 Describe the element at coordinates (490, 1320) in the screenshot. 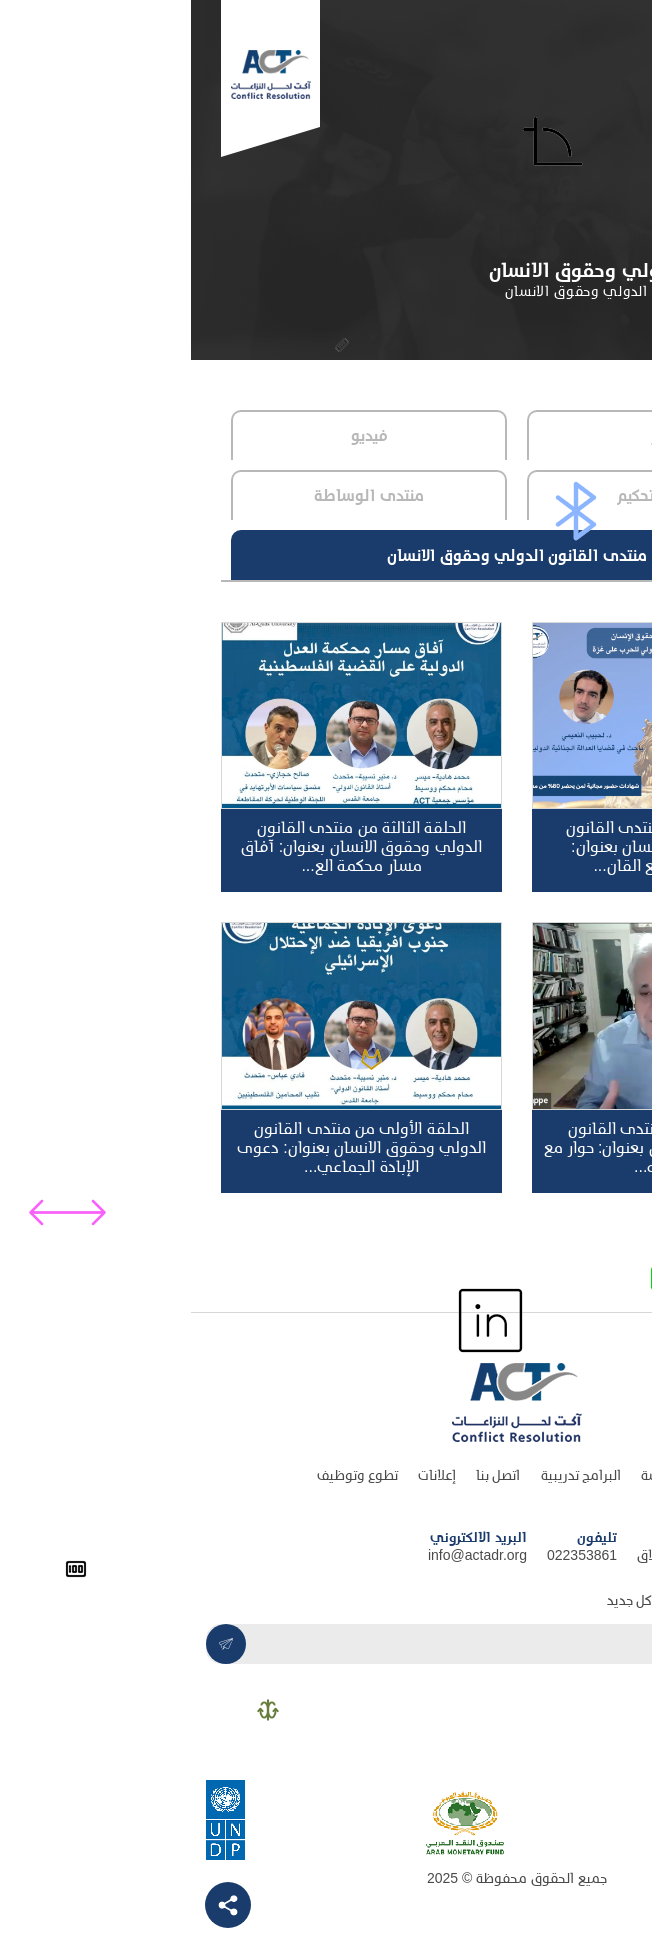

I see `open LinkedIn profile or page` at that location.